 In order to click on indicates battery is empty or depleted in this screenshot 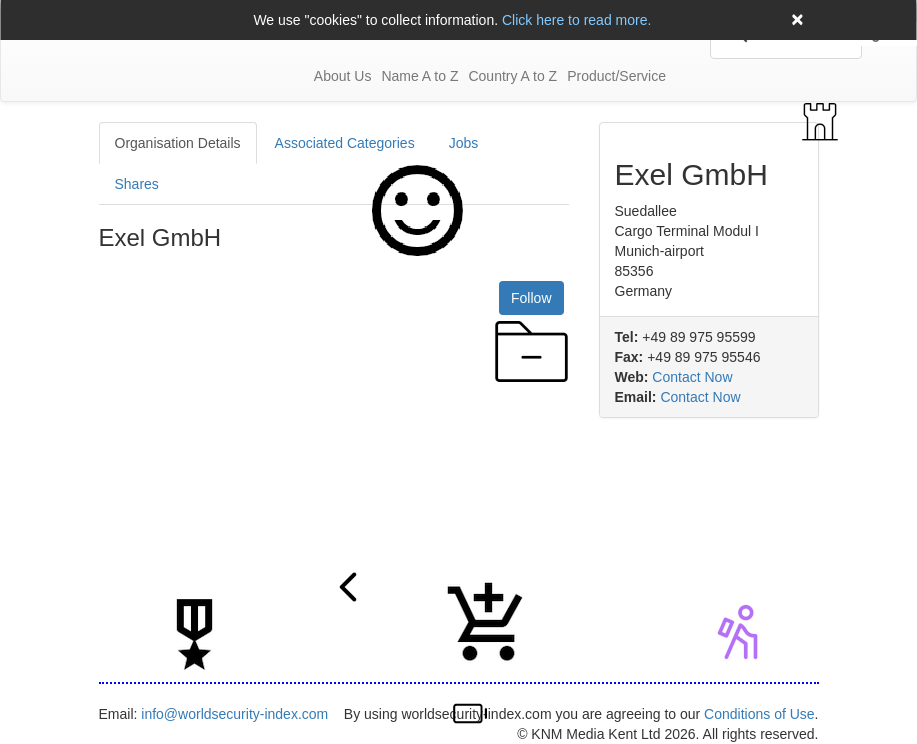, I will do `click(469, 713)`.